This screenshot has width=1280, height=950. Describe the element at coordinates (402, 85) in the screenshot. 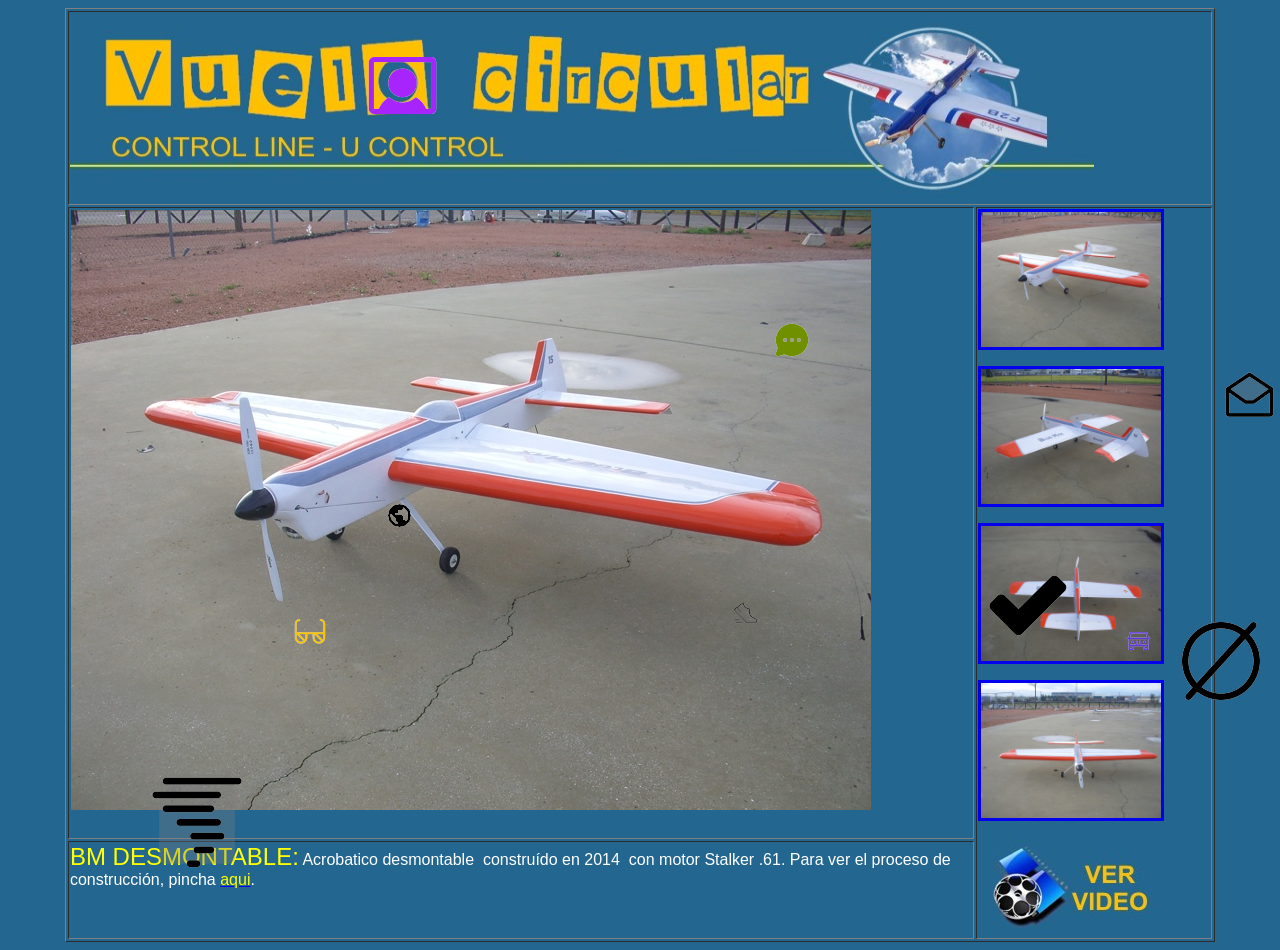

I see `view user profile` at that location.